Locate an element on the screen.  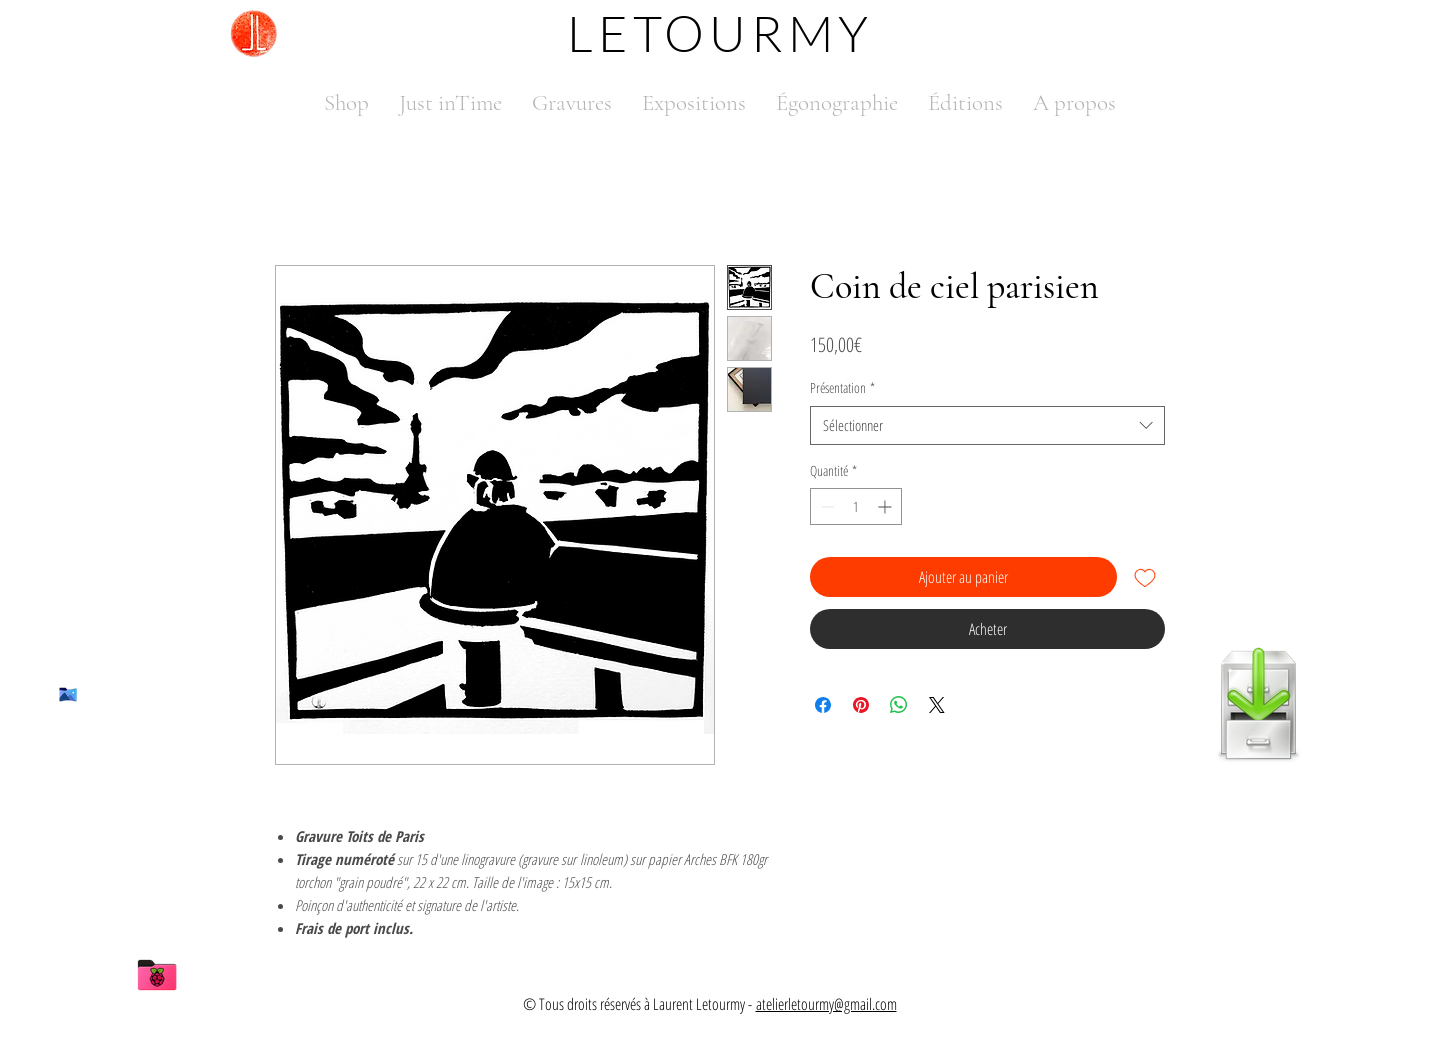
save the current document is located at coordinates (1258, 706).